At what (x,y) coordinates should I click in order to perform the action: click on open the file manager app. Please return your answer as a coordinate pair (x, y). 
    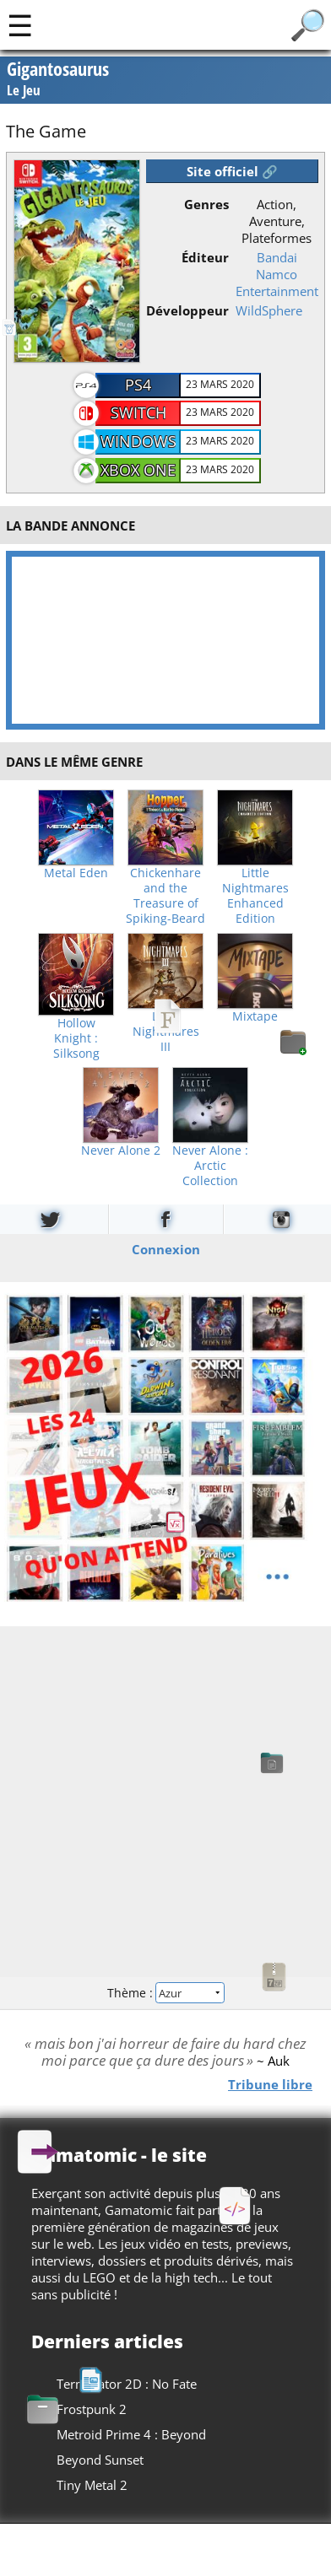
    Looking at the image, I should click on (42, 2409).